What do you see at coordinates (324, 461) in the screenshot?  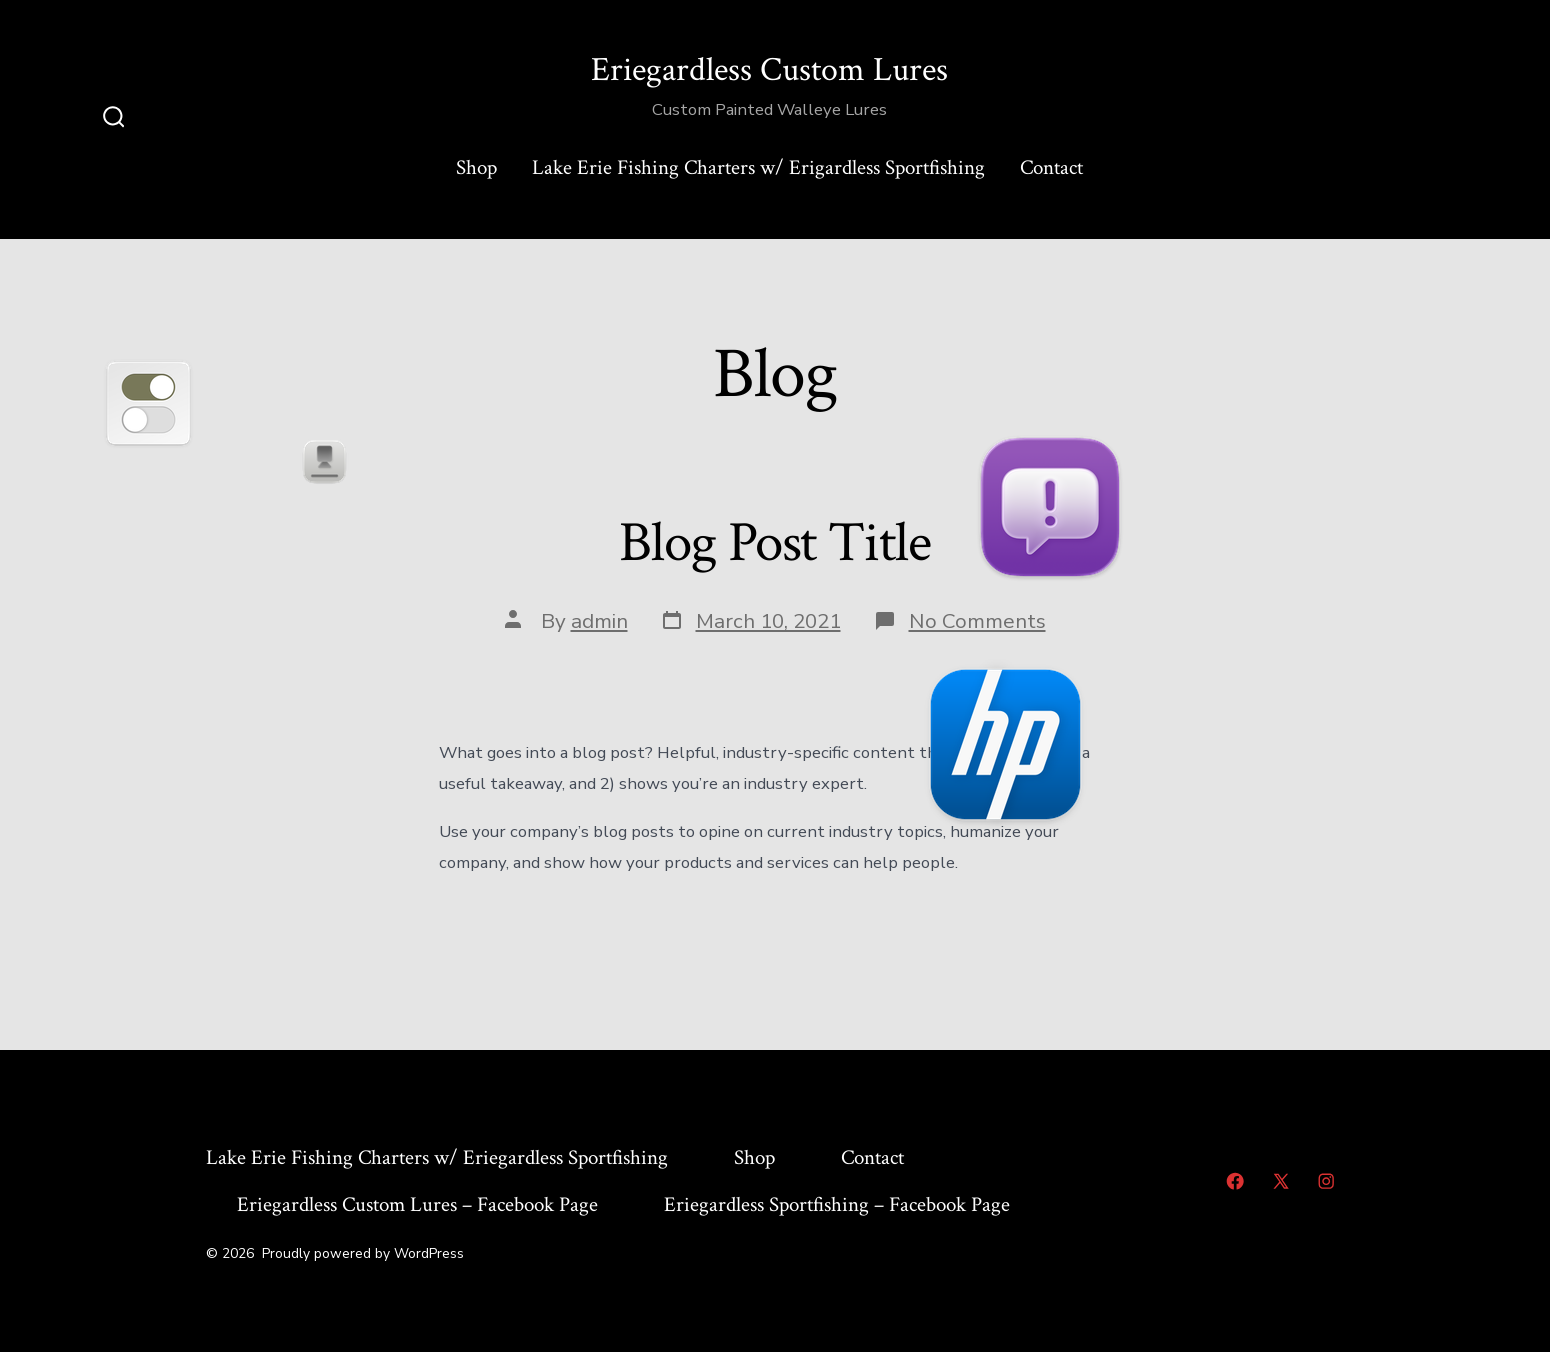 I see `open desk view app to show your desk surface via overhead camera` at bounding box center [324, 461].